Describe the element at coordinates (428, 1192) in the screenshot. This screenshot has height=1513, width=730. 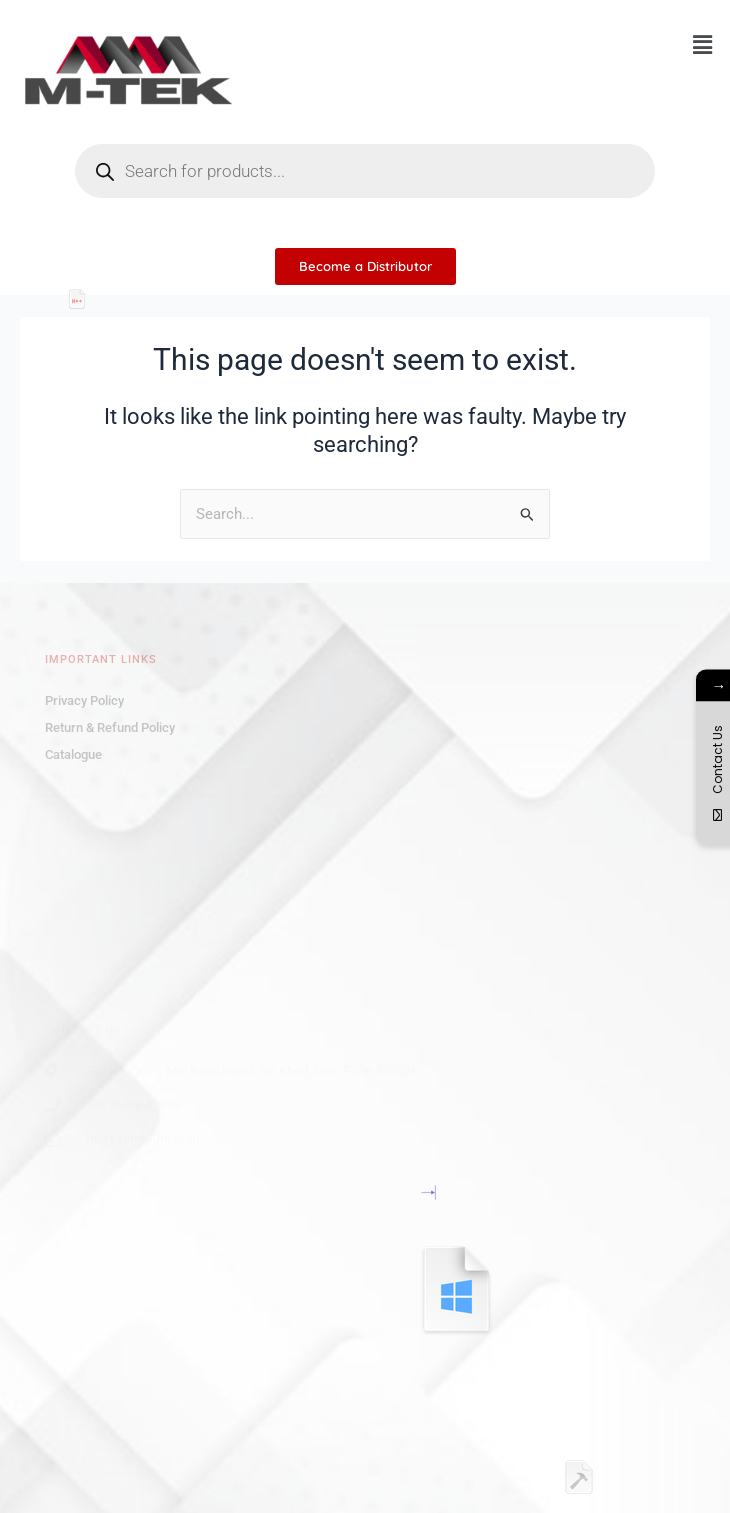
I see `go to the last item in a list or sequence` at that location.